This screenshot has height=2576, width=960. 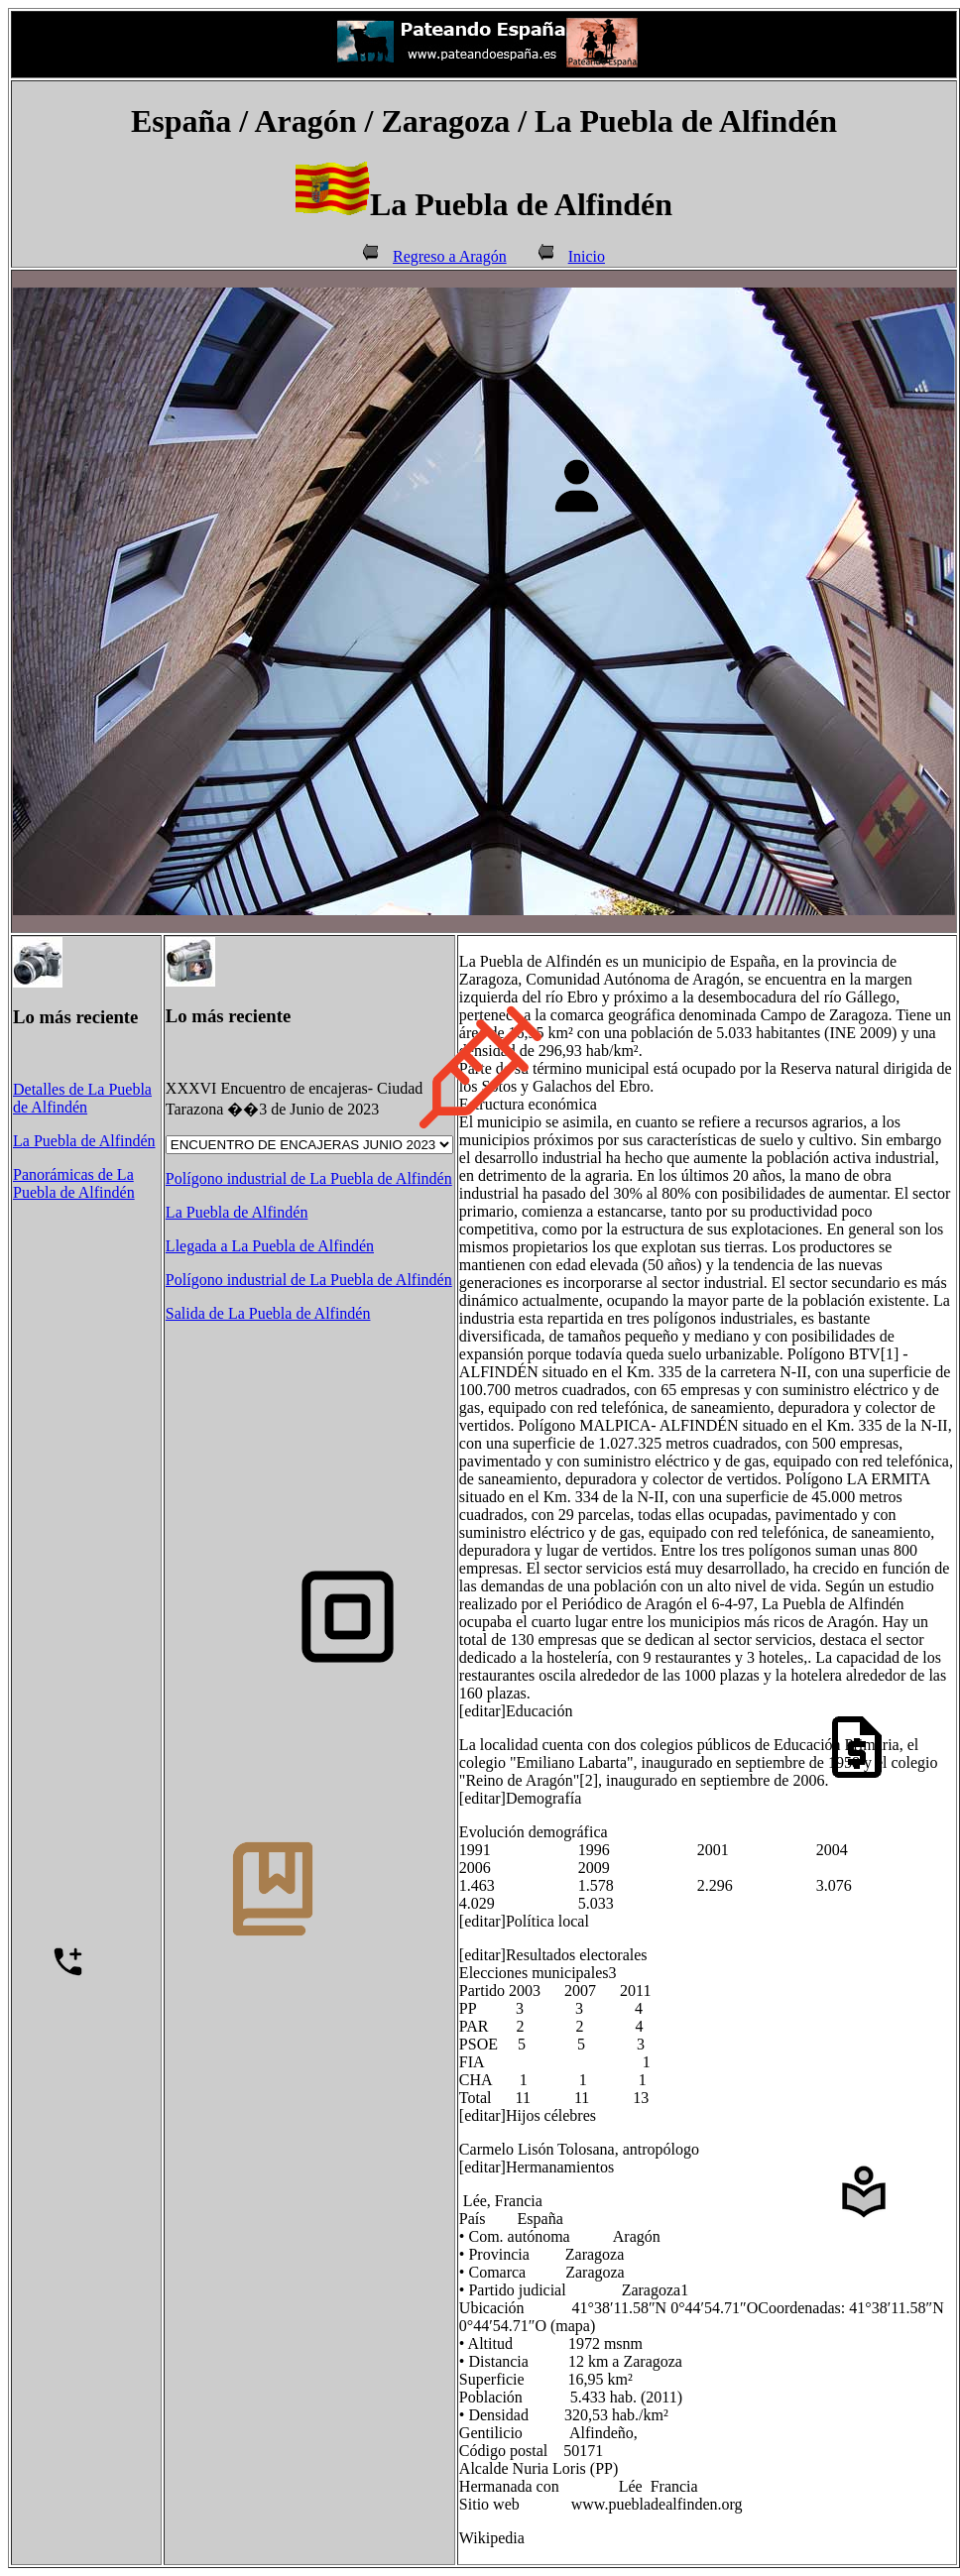 I want to click on request a price quote or estimate, so click(x=857, y=1747).